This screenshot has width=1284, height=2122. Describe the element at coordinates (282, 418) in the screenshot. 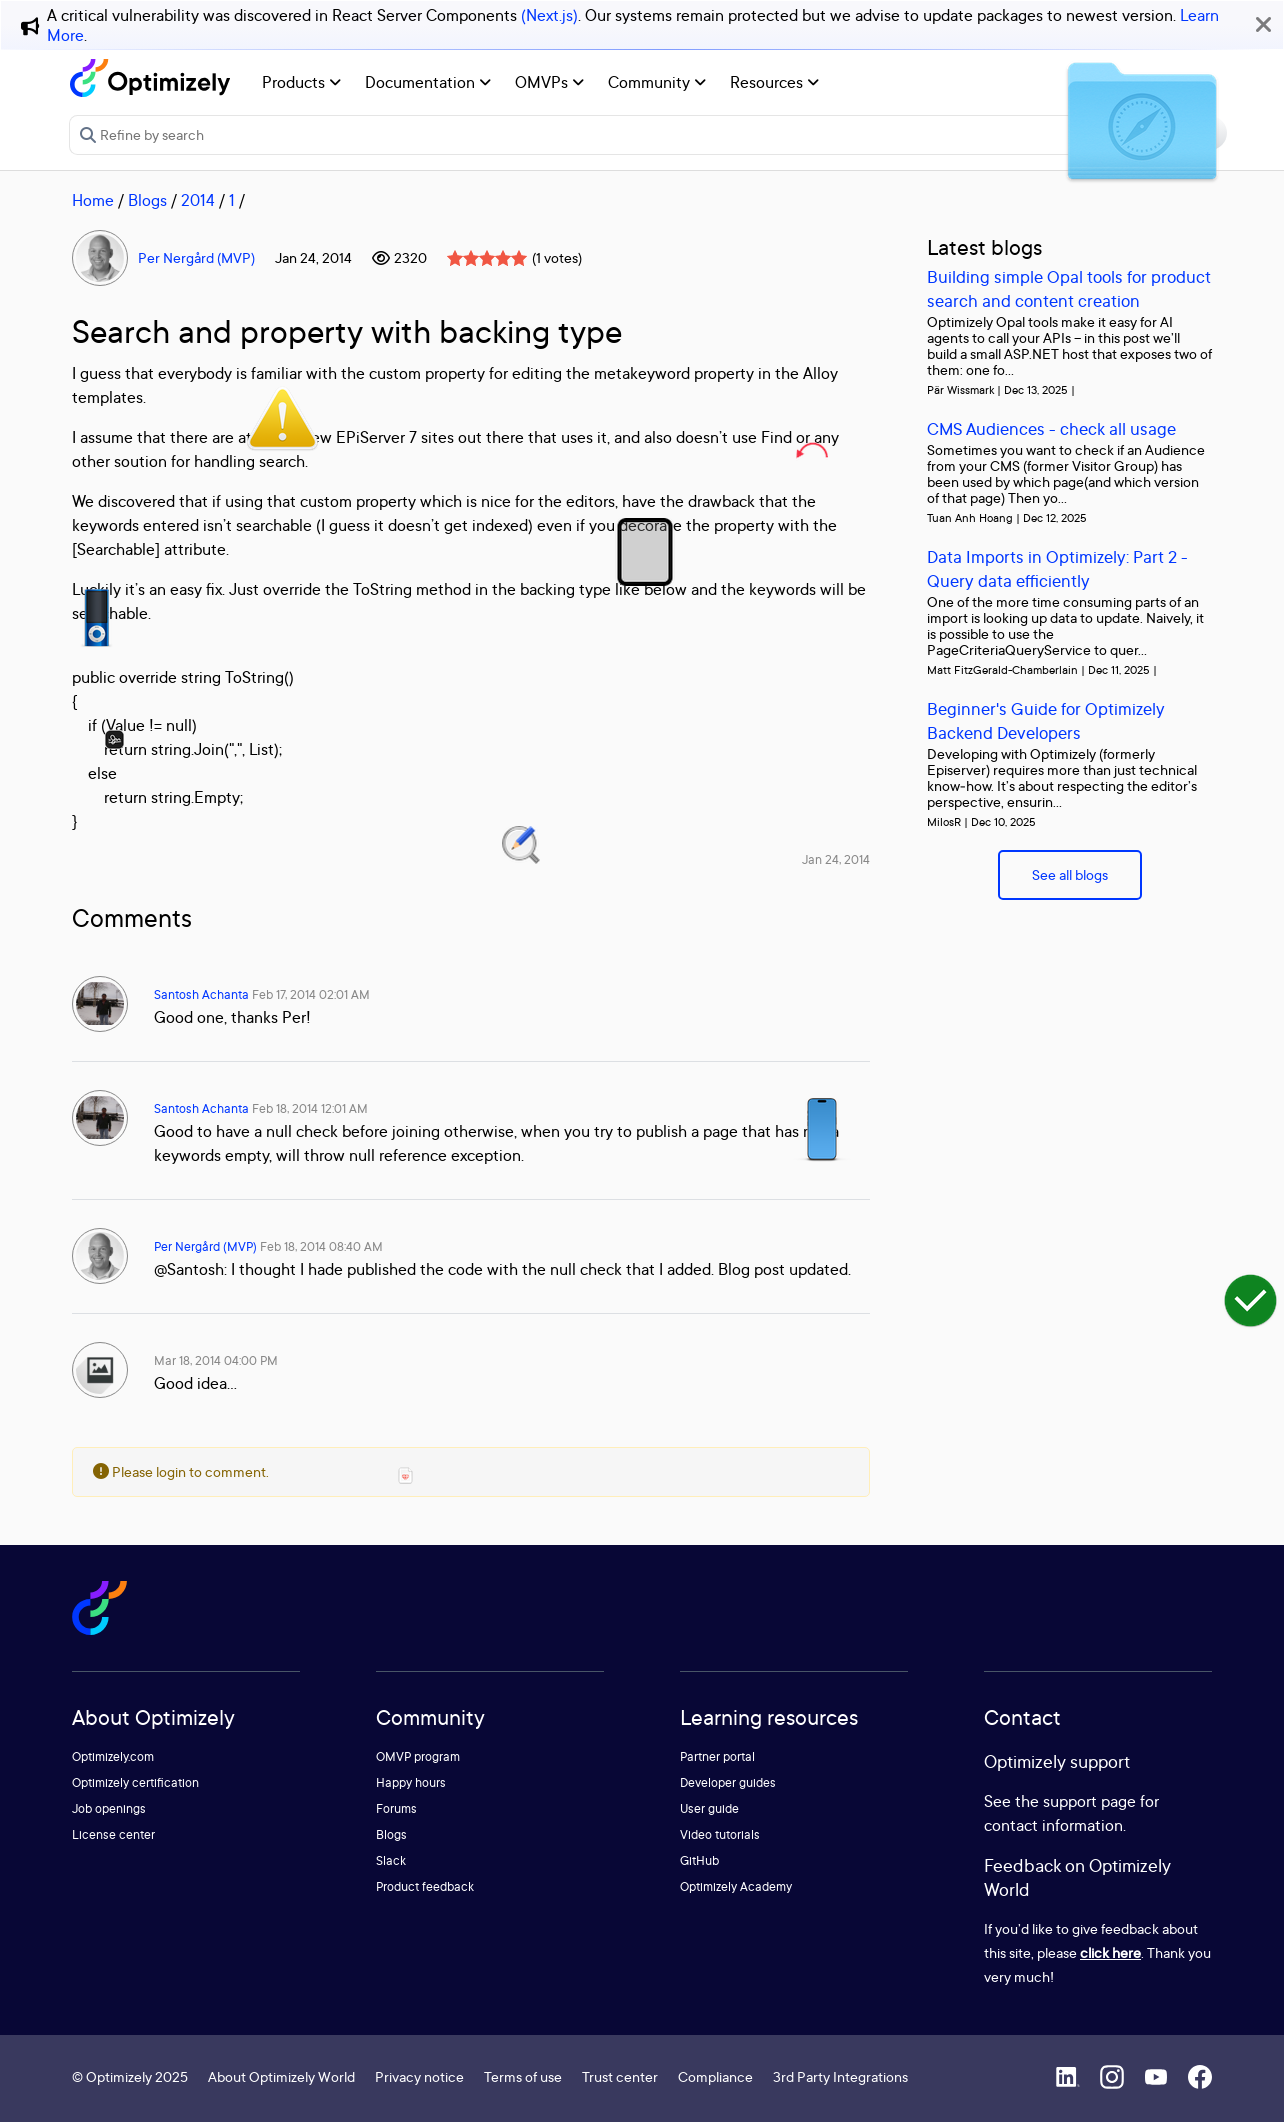

I see `indicates a warning or caution alert requiring attention` at that location.